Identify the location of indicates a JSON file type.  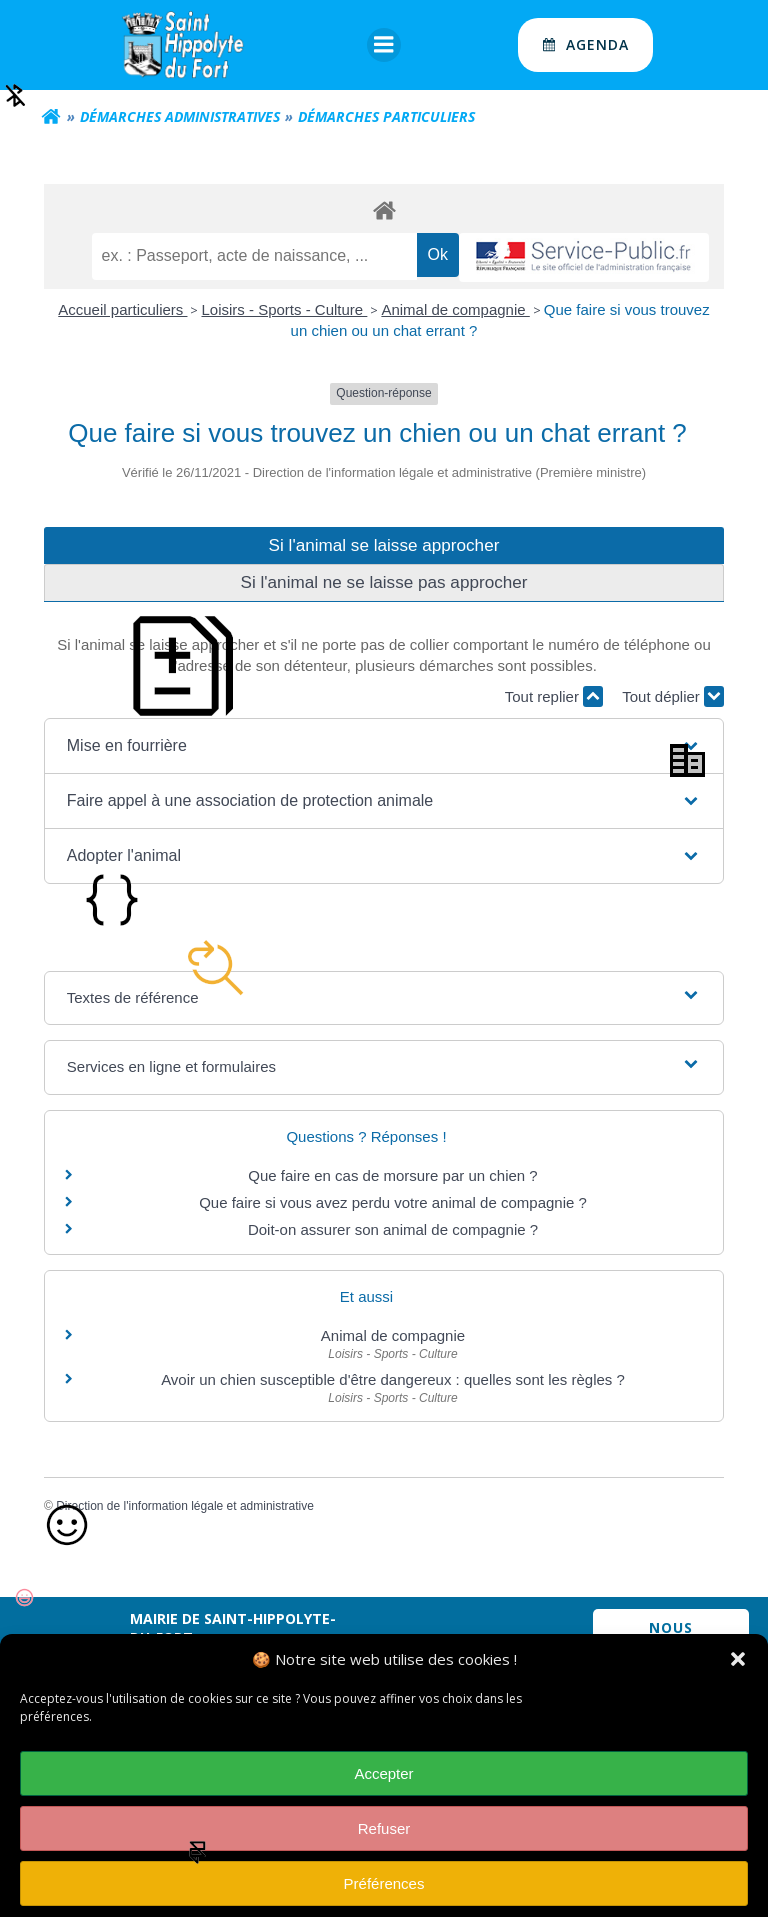
(112, 900).